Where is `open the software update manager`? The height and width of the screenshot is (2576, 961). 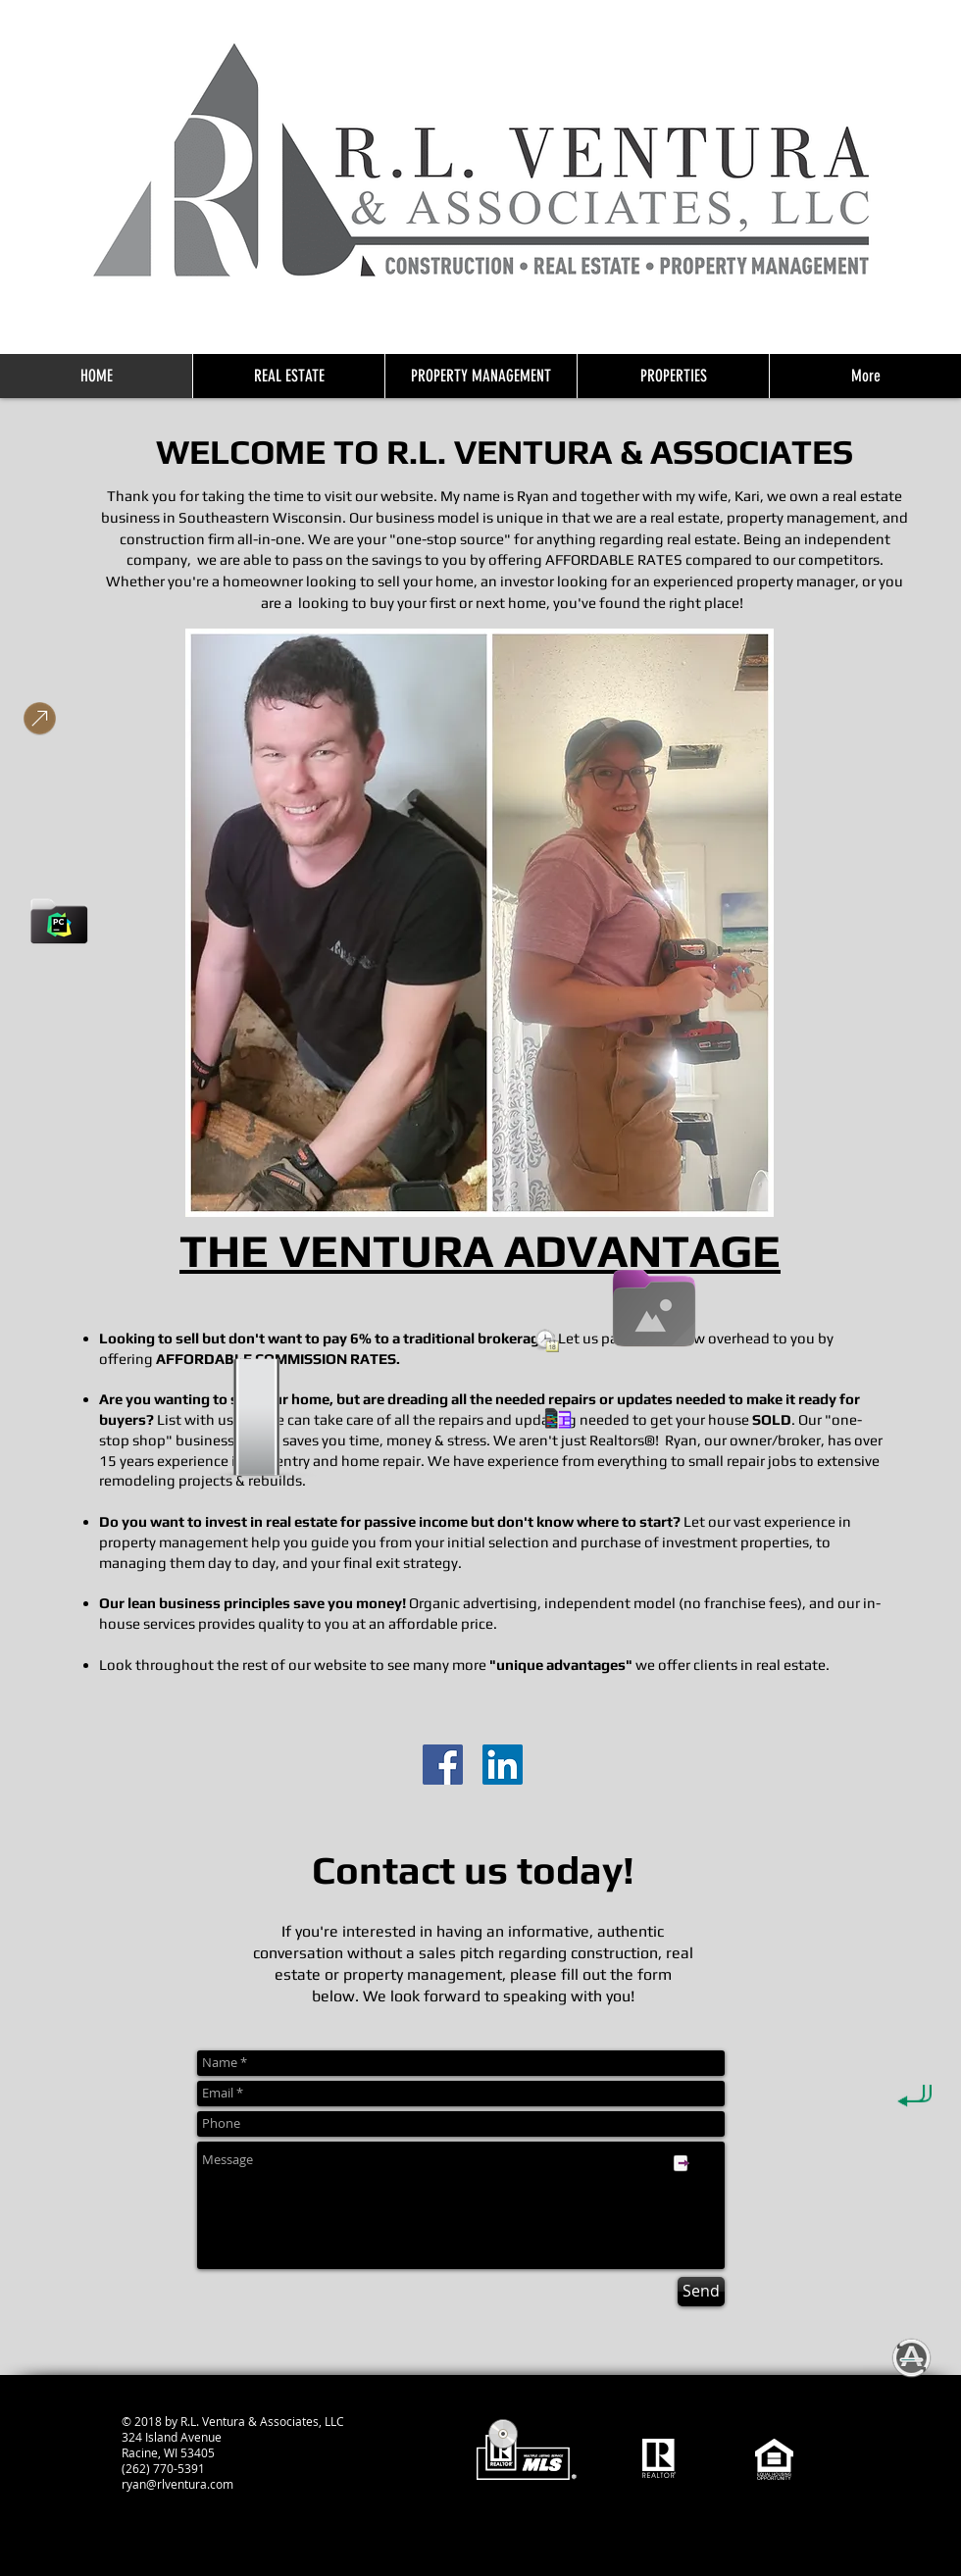 open the software update manager is located at coordinates (911, 2357).